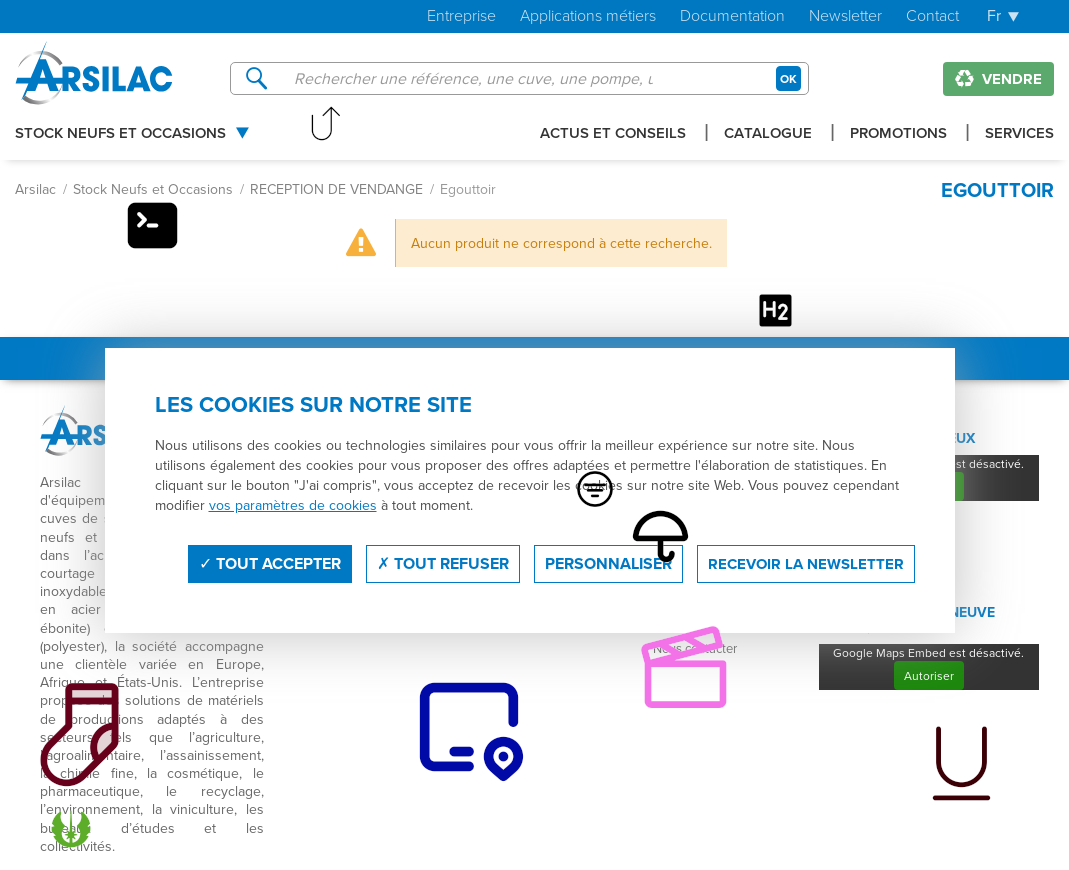 The image size is (1069, 870). I want to click on indicates Jedi Order affiliation or Star Wars themed content, so click(71, 829).